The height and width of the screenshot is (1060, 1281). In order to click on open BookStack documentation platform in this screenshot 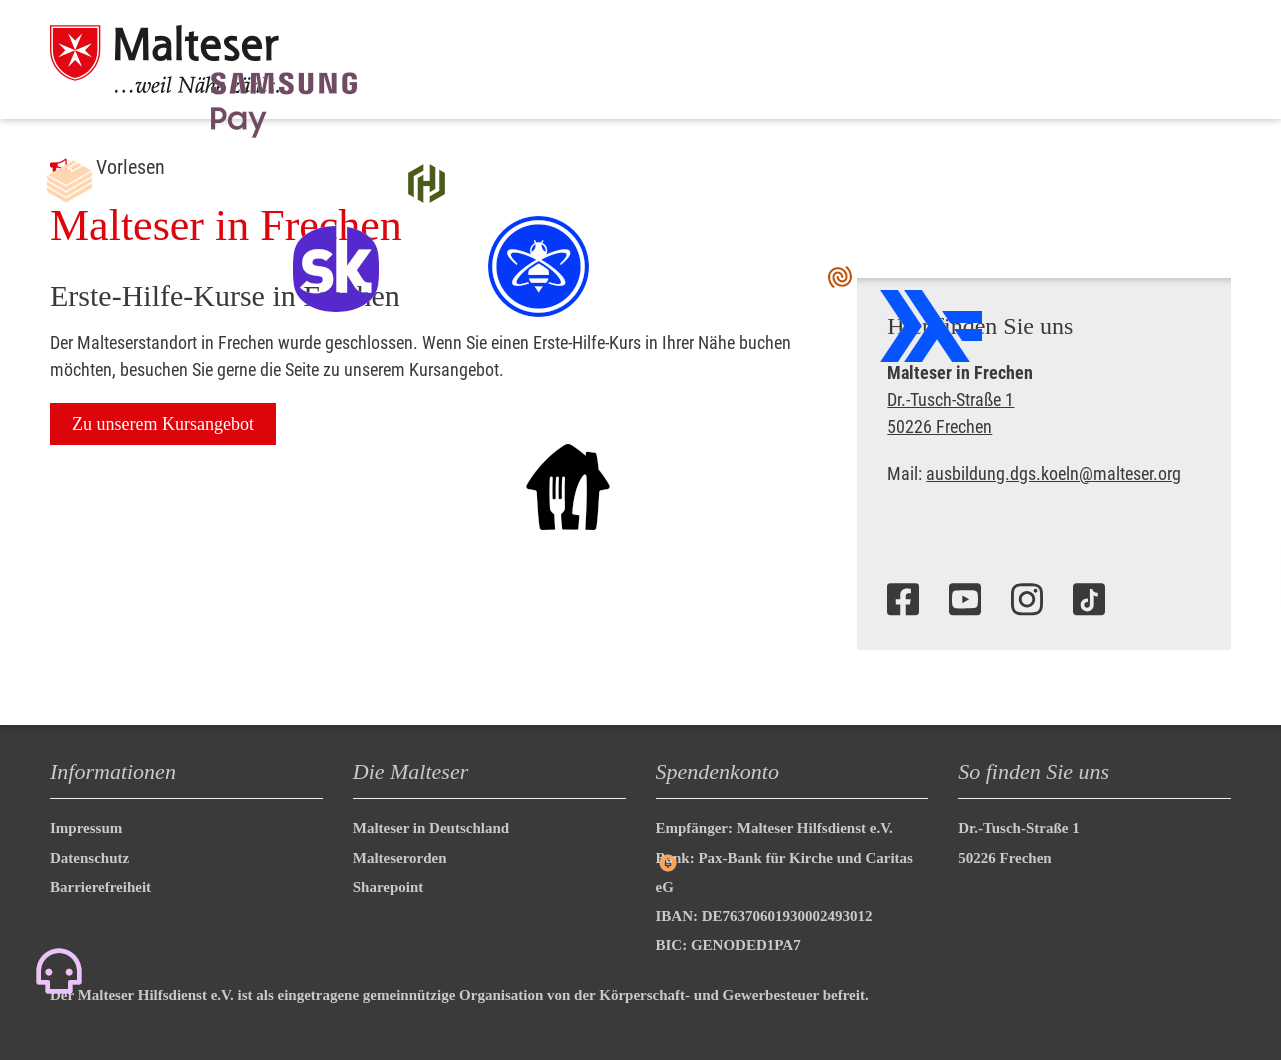, I will do `click(69, 181)`.